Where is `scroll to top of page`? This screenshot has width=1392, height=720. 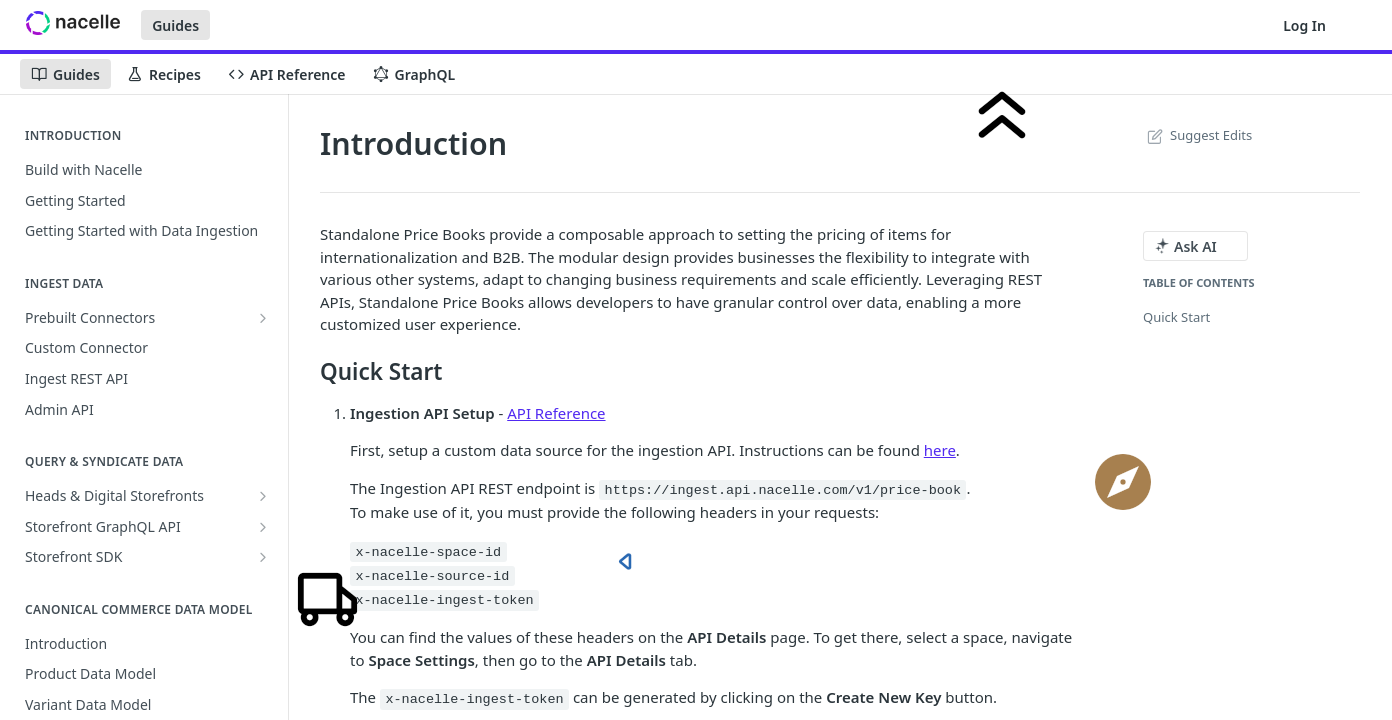 scroll to top of page is located at coordinates (1002, 115).